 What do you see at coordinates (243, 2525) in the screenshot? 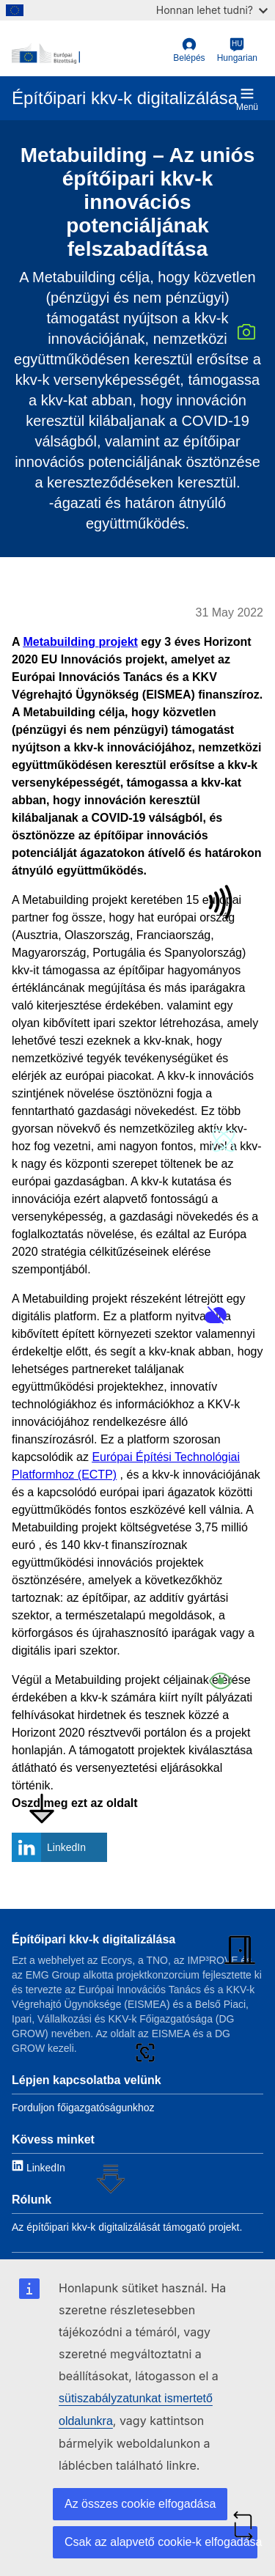
I see `rotate device orientation` at bounding box center [243, 2525].